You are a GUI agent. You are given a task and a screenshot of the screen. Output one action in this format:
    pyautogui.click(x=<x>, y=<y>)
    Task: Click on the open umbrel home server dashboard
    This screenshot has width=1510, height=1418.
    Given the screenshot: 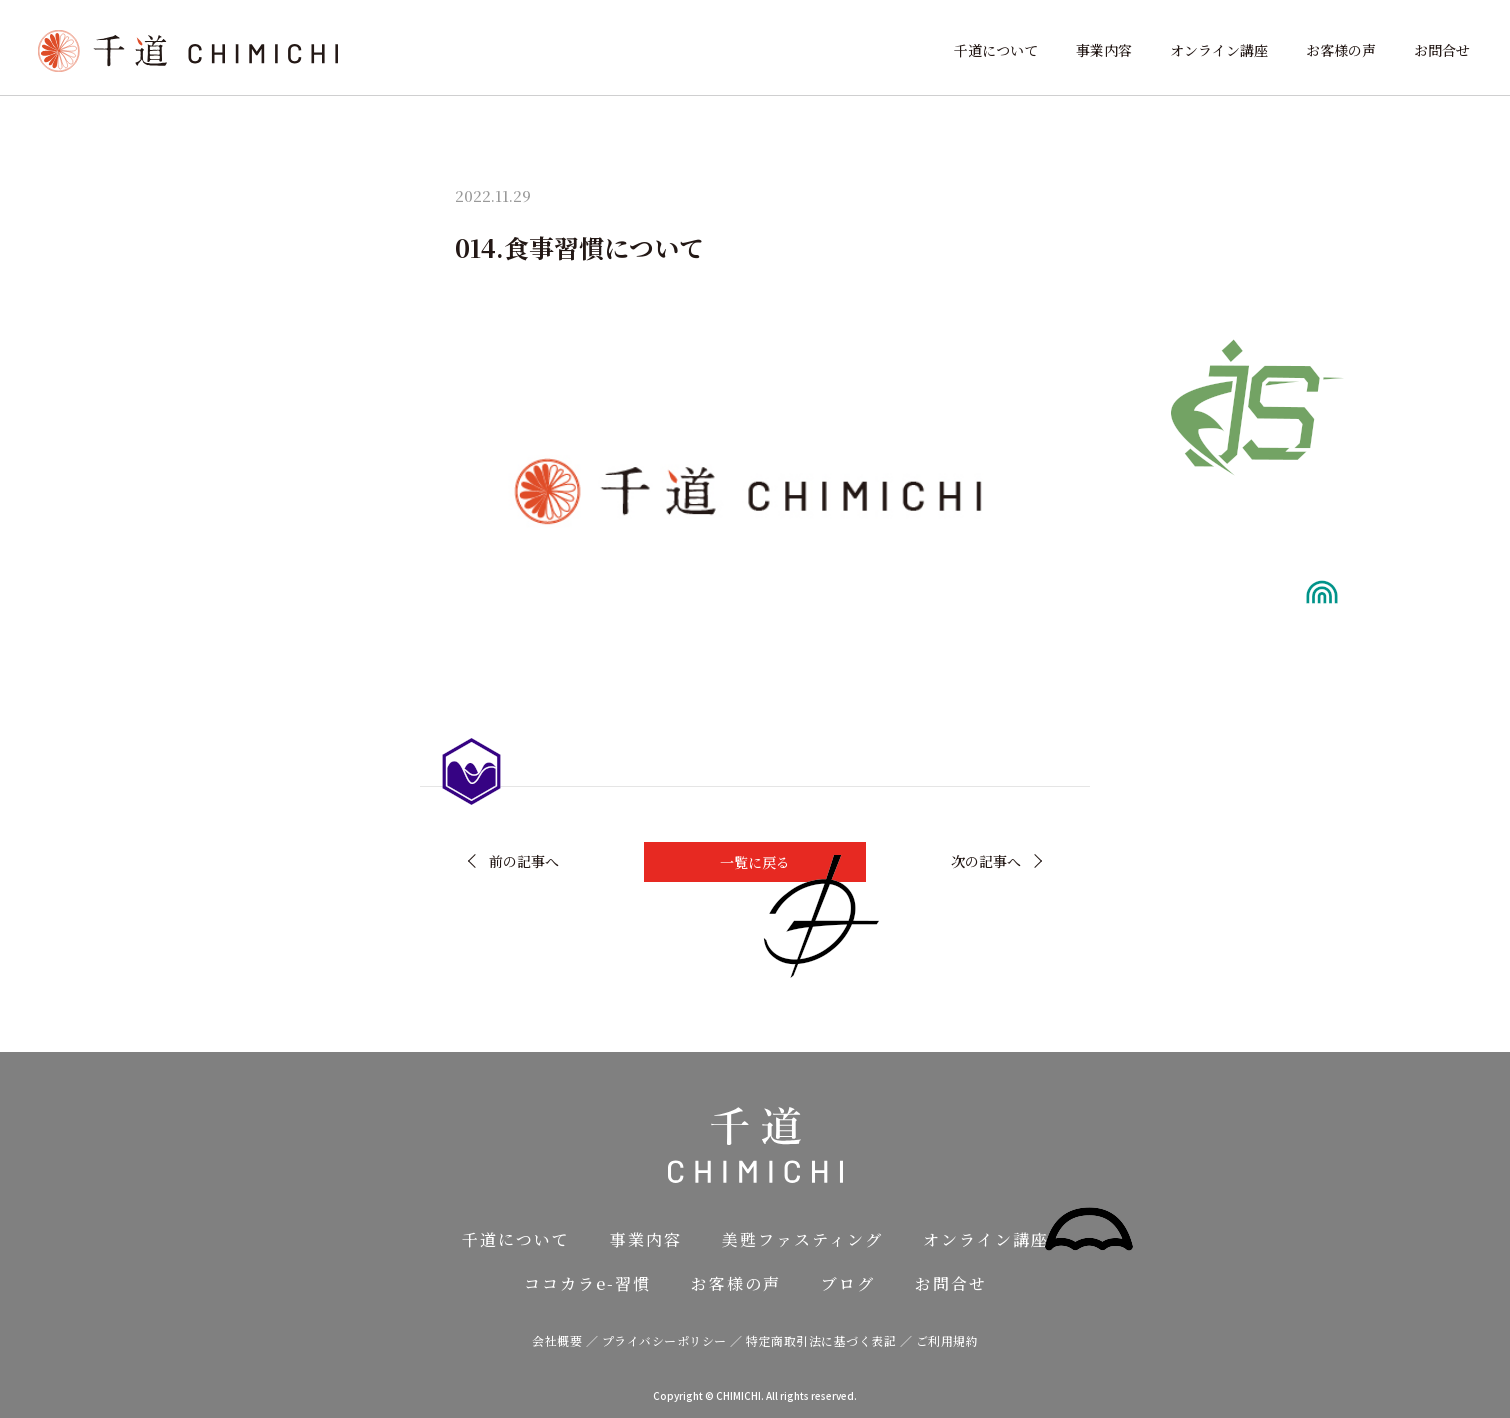 What is the action you would take?
    pyautogui.click(x=1089, y=1229)
    